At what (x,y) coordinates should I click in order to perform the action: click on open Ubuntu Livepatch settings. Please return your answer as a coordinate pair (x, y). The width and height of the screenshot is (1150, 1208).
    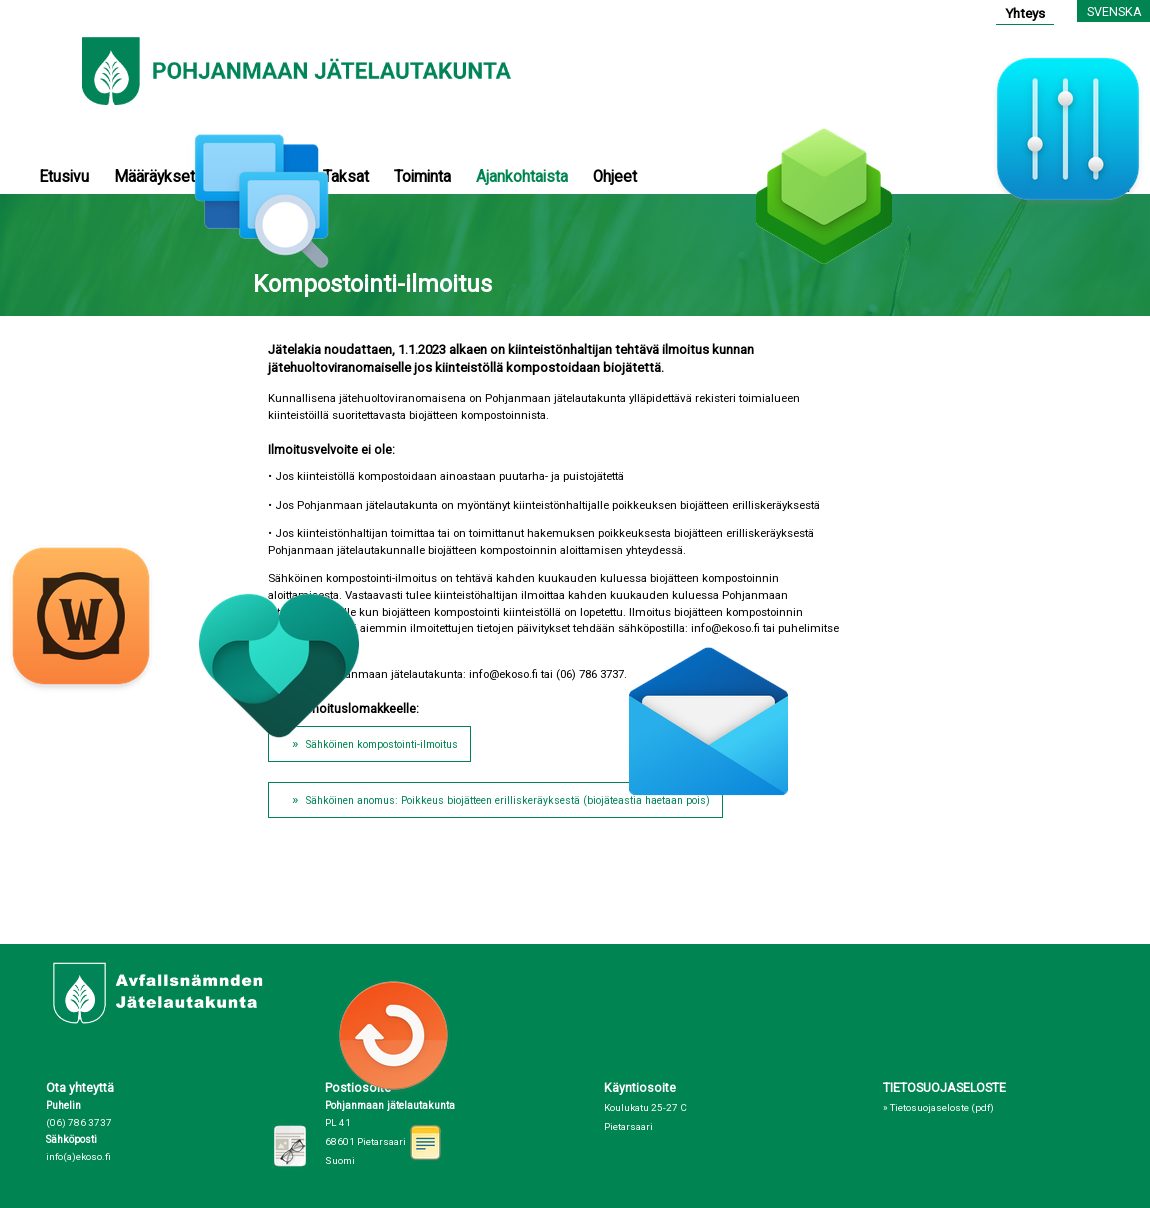
    Looking at the image, I should click on (393, 1035).